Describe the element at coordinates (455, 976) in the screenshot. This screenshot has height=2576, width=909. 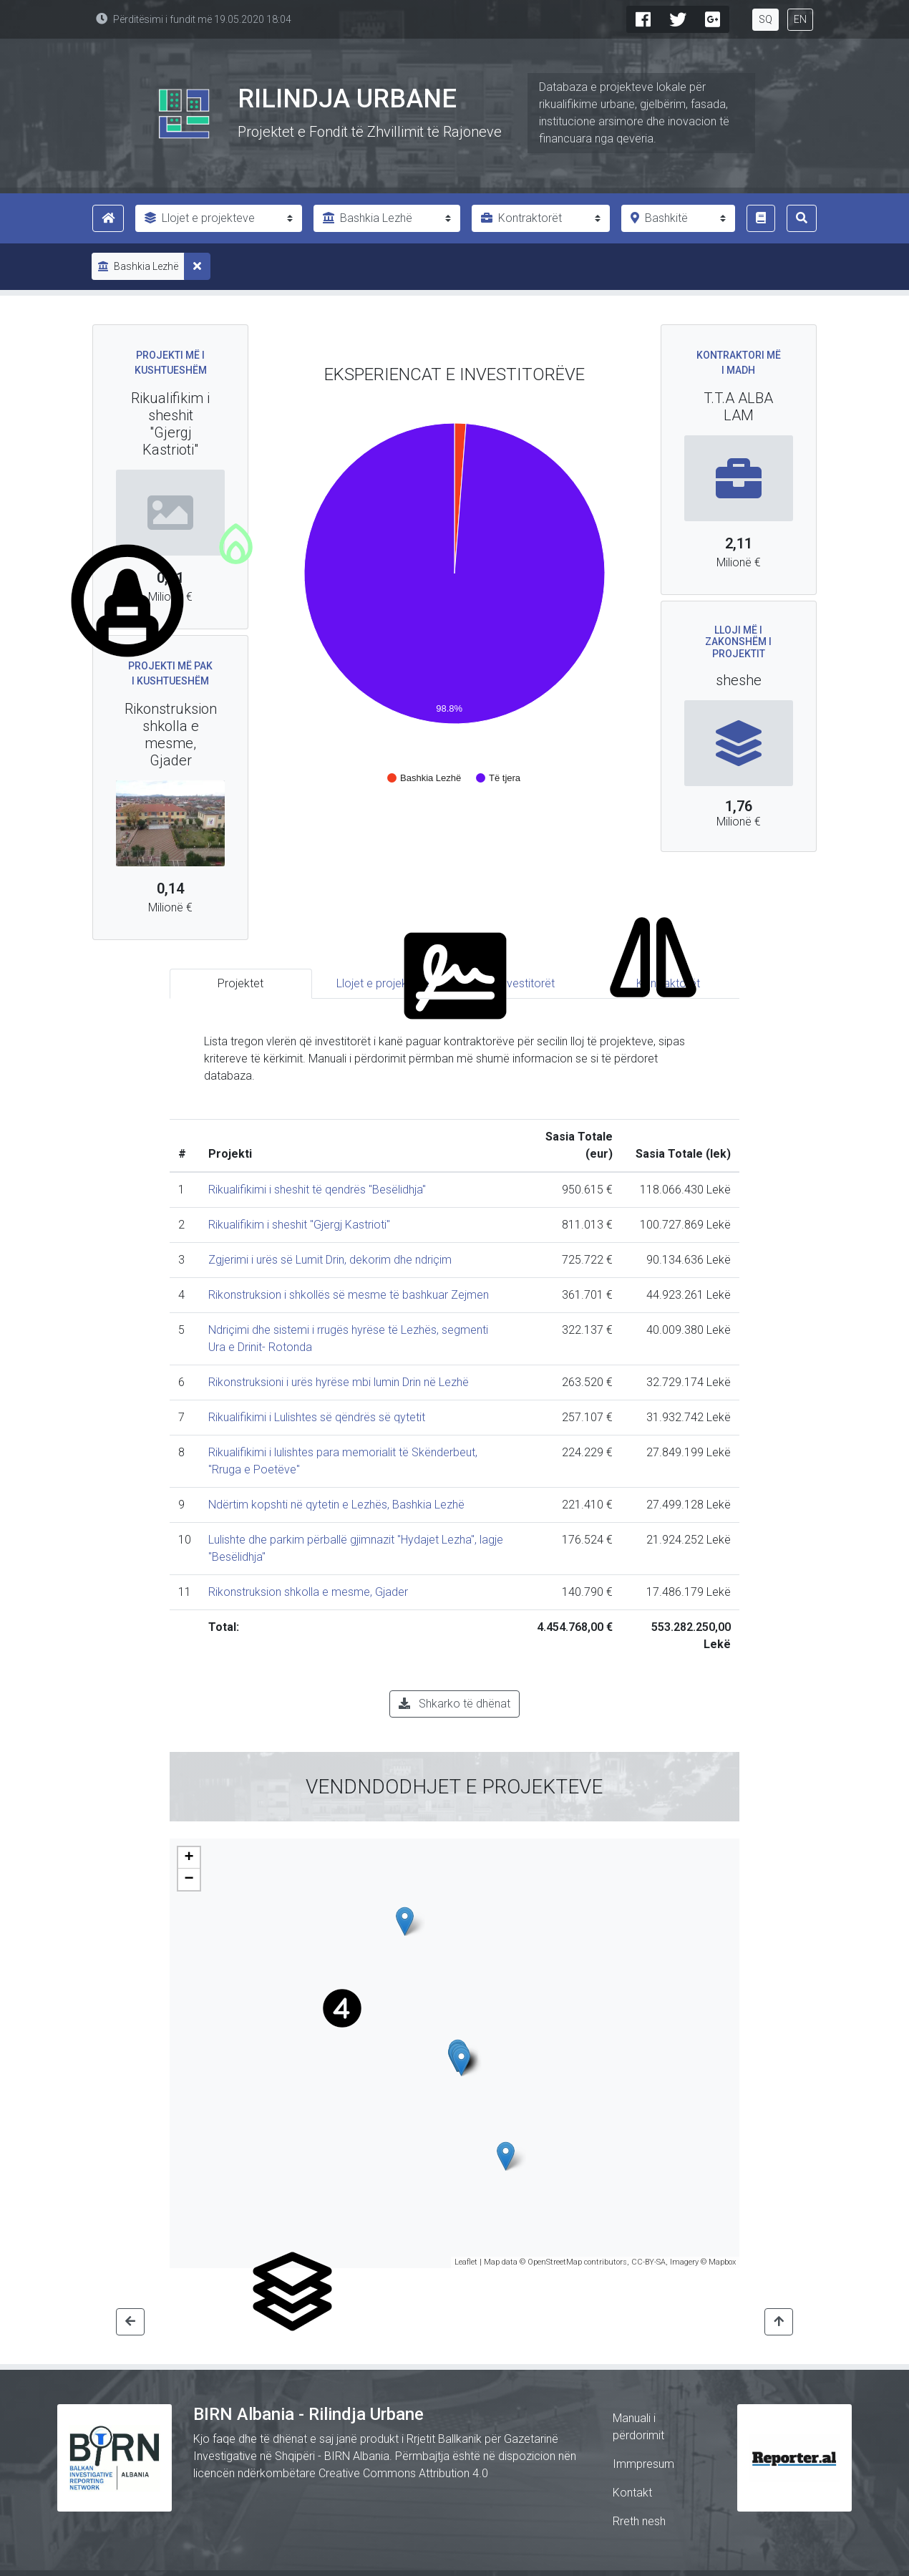
I see `add your signature to a document` at that location.